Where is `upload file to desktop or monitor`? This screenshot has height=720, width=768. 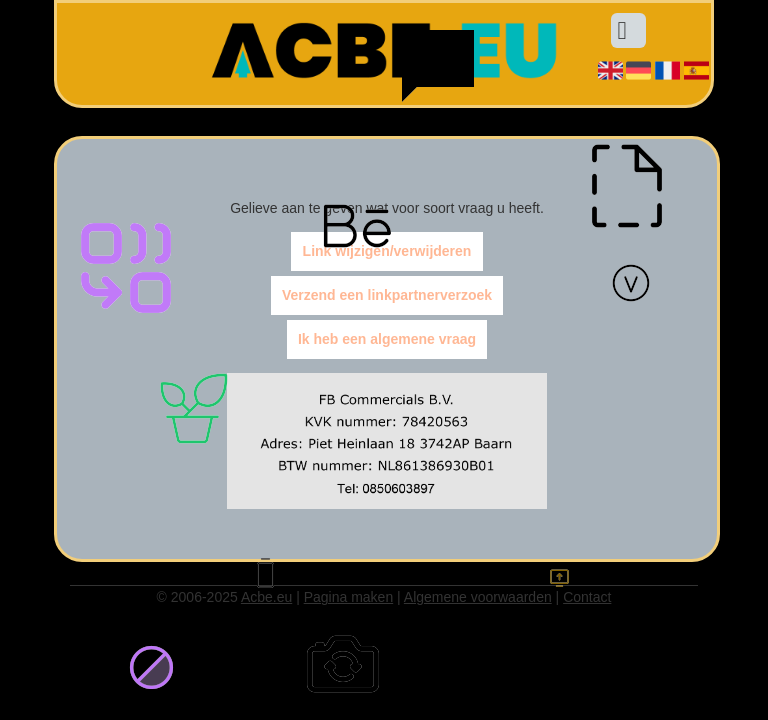 upload file to desktop or monitor is located at coordinates (559, 577).